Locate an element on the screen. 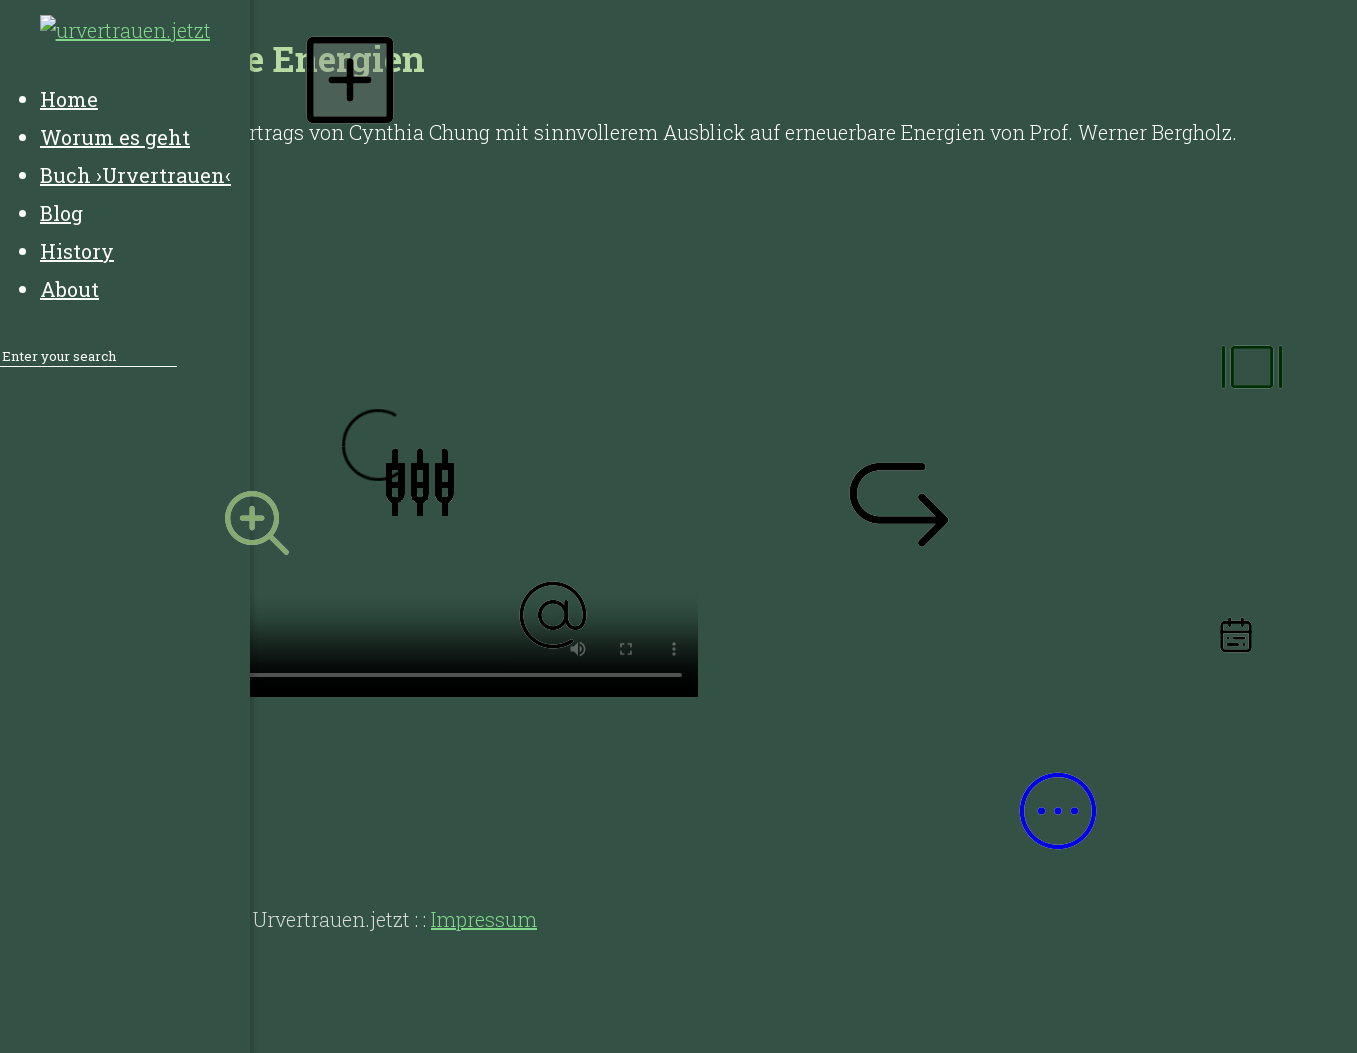 This screenshot has width=1357, height=1053. configure audio/video input settings is located at coordinates (420, 482).